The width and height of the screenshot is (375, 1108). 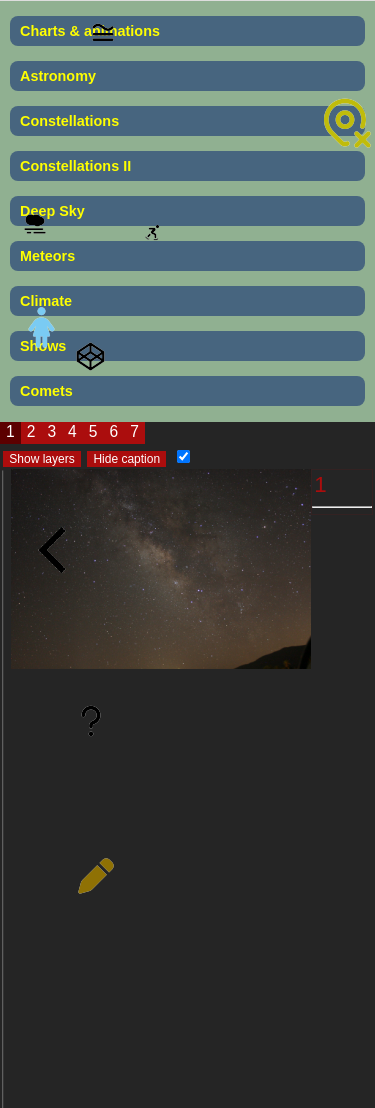 What do you see at coordinates (53, 550) in the screenshot?
I see `go back to the previous screen` at bounding box center [53, 550].